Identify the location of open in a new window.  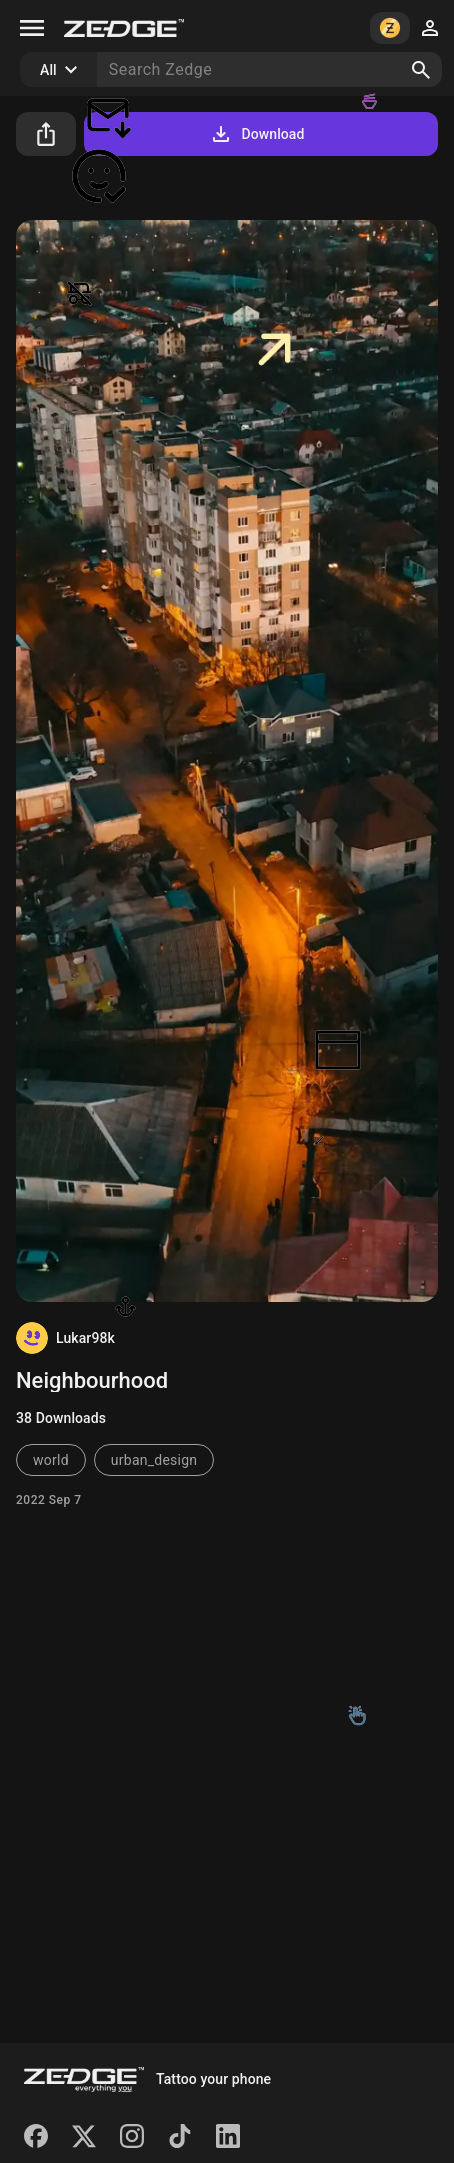
(338, 1050).